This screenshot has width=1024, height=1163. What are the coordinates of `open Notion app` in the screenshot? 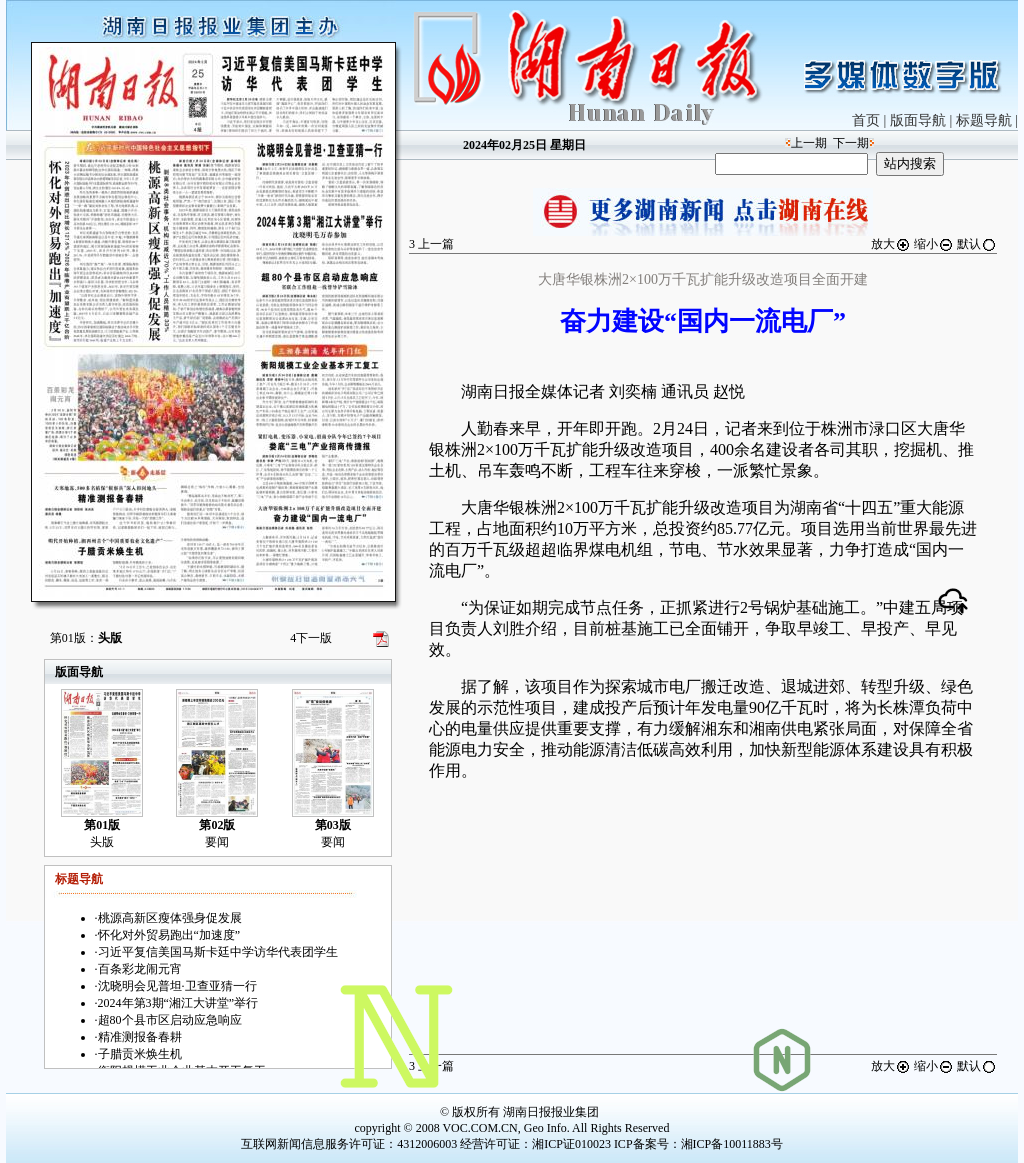 It's located at (396, 1036).